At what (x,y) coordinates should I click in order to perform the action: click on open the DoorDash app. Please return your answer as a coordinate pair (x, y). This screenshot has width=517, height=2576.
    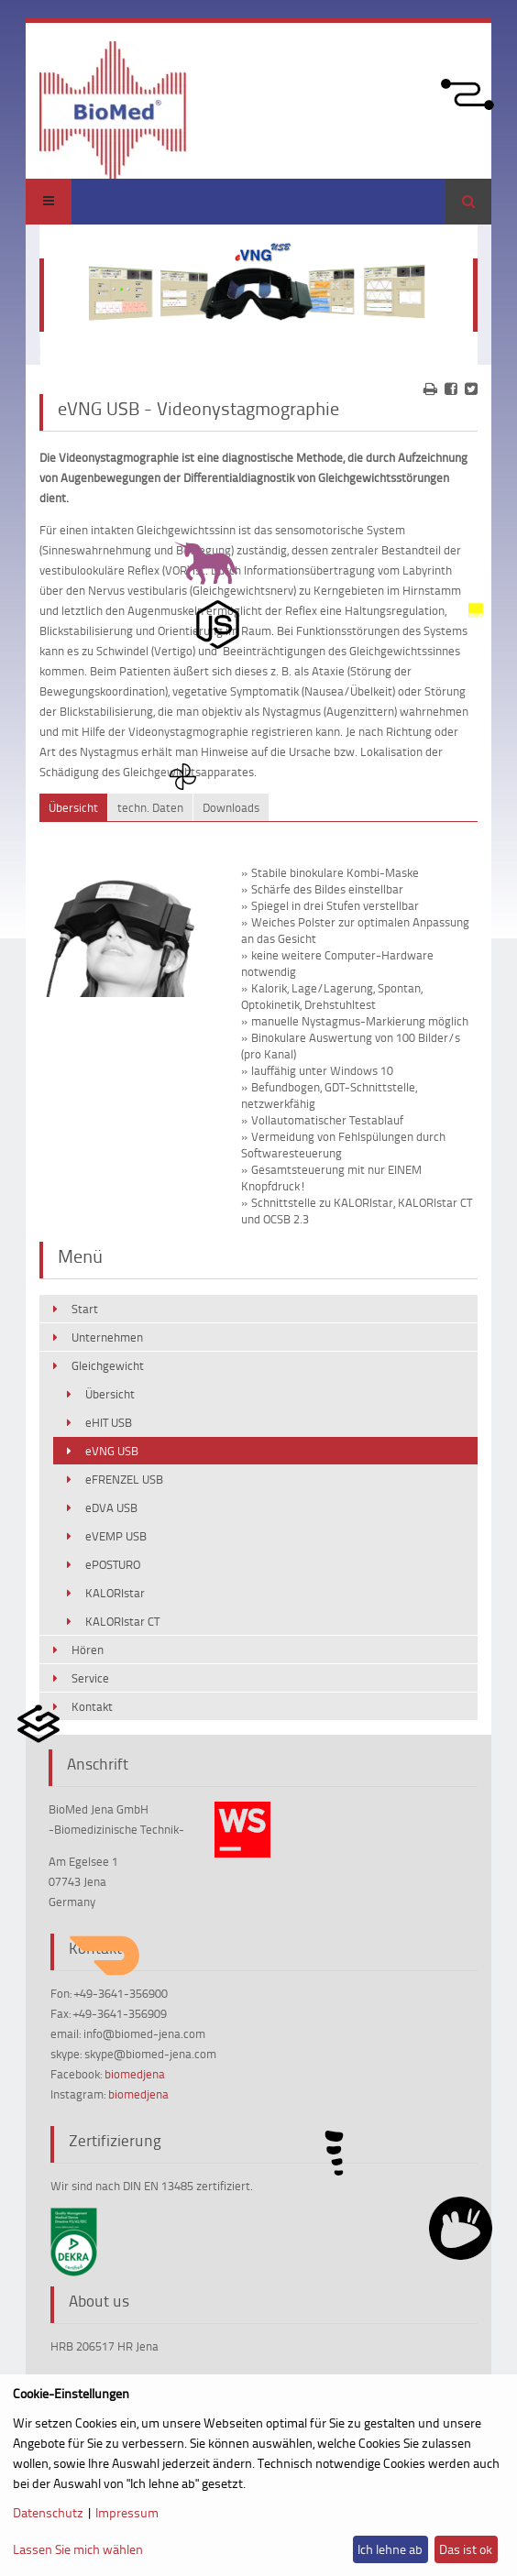
    Looking at the image, I should click on (104, 1956).